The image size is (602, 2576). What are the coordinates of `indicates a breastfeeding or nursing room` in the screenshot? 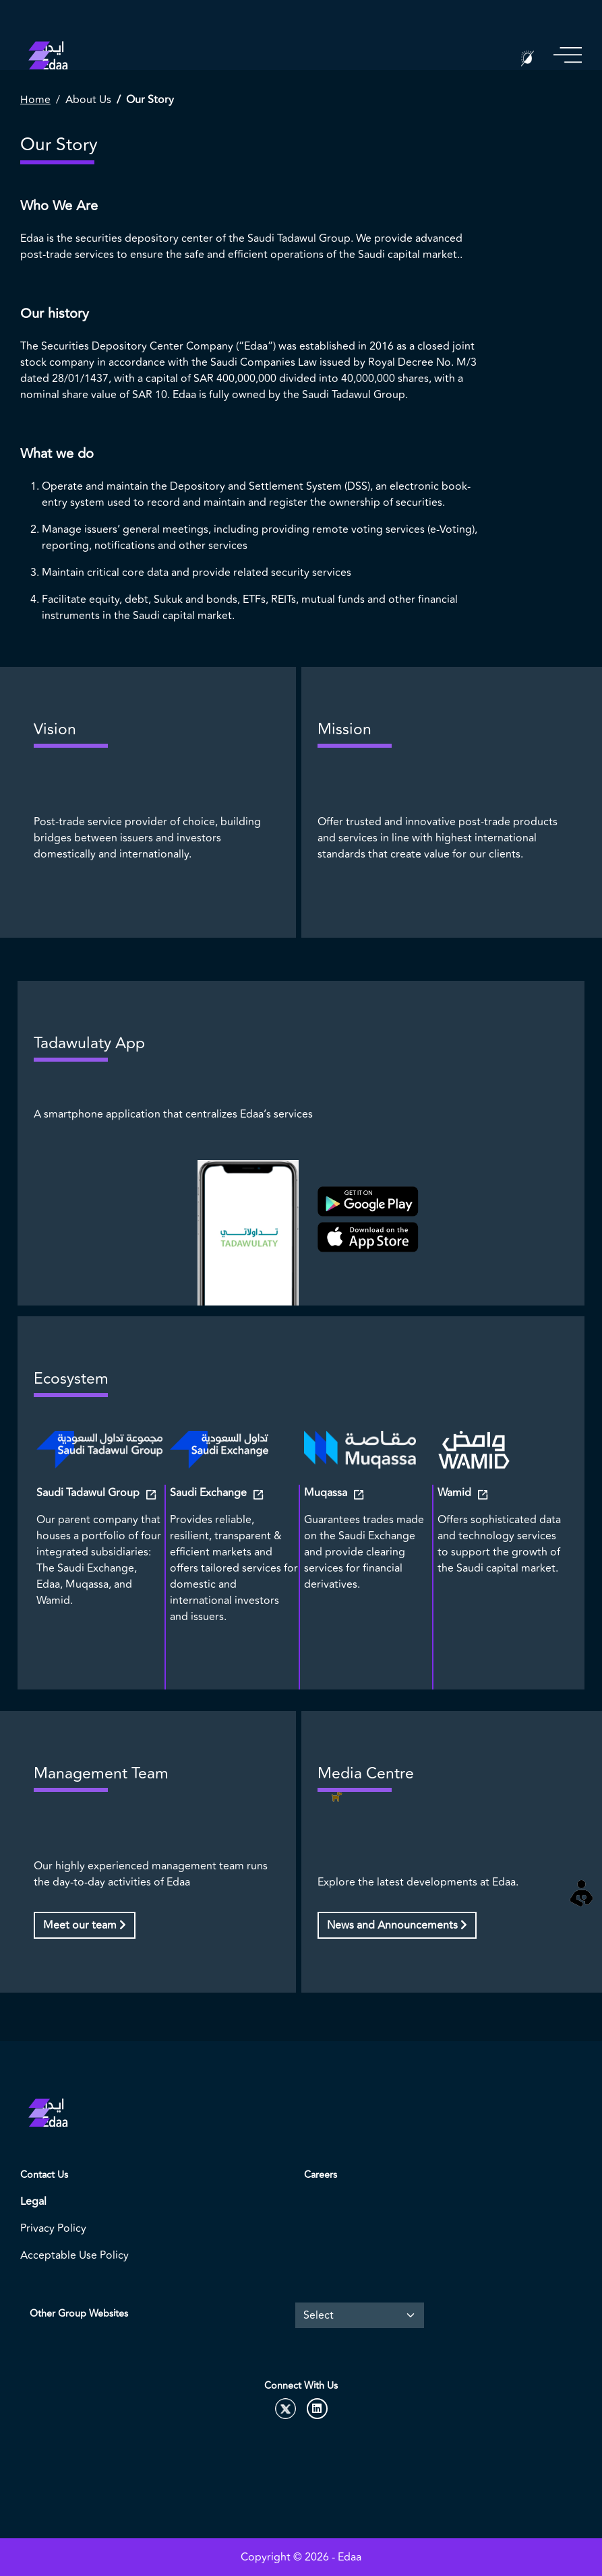 It's located at (581, 1893).